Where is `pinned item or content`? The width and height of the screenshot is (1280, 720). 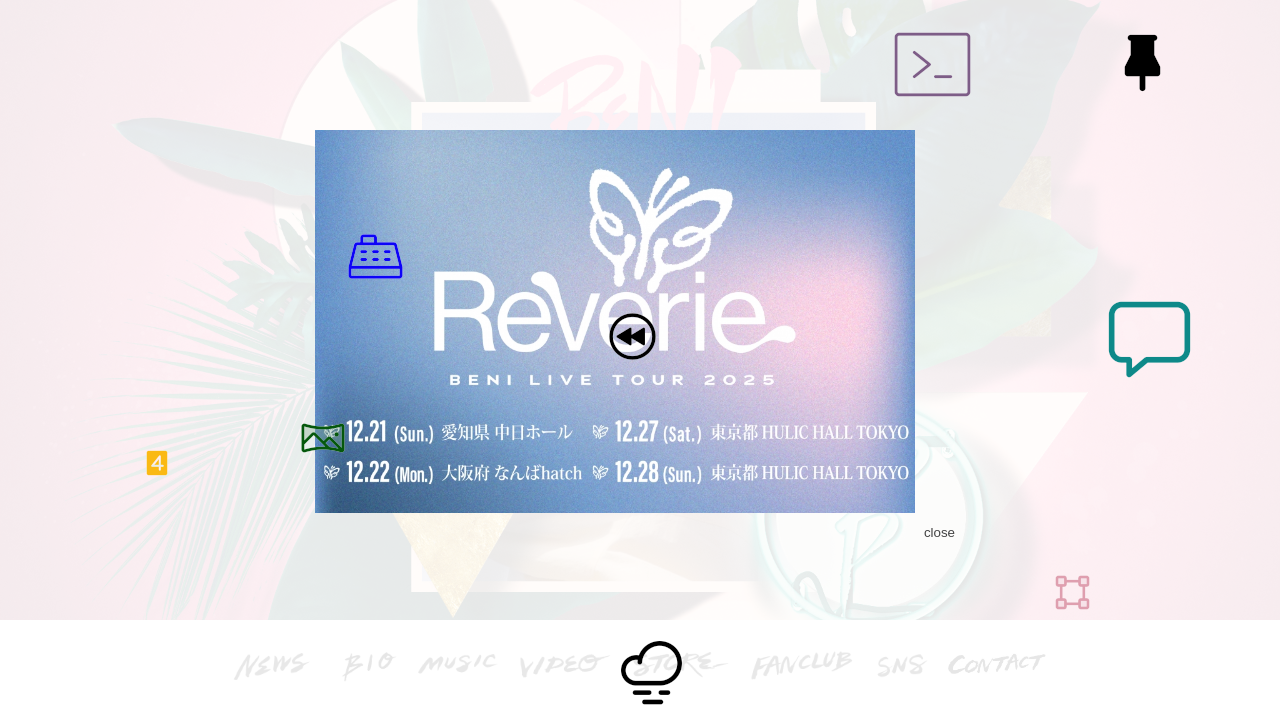 pinned item or content is located at coordinates (1142, 61).